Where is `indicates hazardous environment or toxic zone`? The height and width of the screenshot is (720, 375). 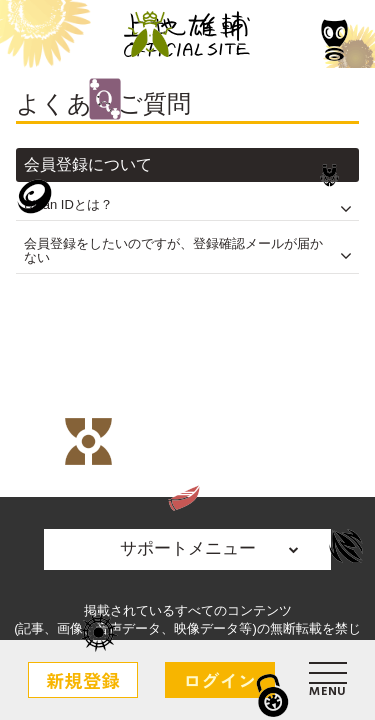 indicates hazardous environment or toxic zone is located at coordinates (335, 40).